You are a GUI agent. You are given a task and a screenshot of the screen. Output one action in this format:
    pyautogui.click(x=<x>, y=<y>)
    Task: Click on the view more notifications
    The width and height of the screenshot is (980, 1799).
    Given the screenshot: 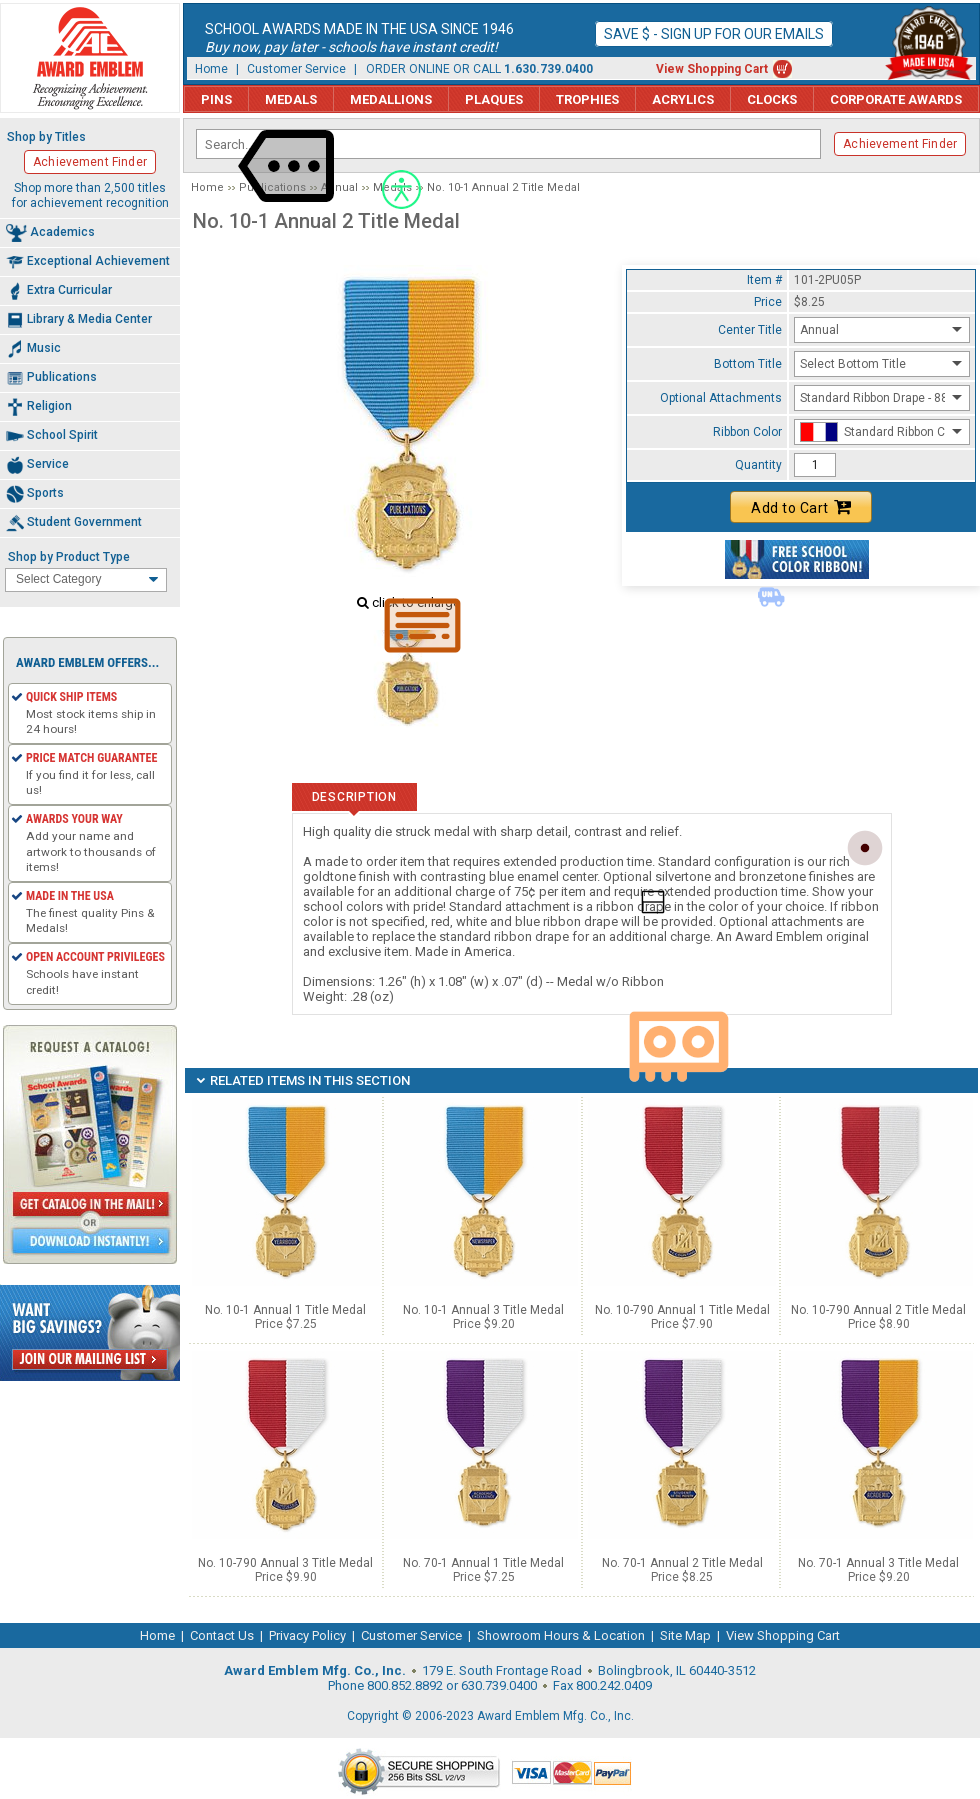 What is the action you would take?
    pyautogui.click(x=286, y=166)
    